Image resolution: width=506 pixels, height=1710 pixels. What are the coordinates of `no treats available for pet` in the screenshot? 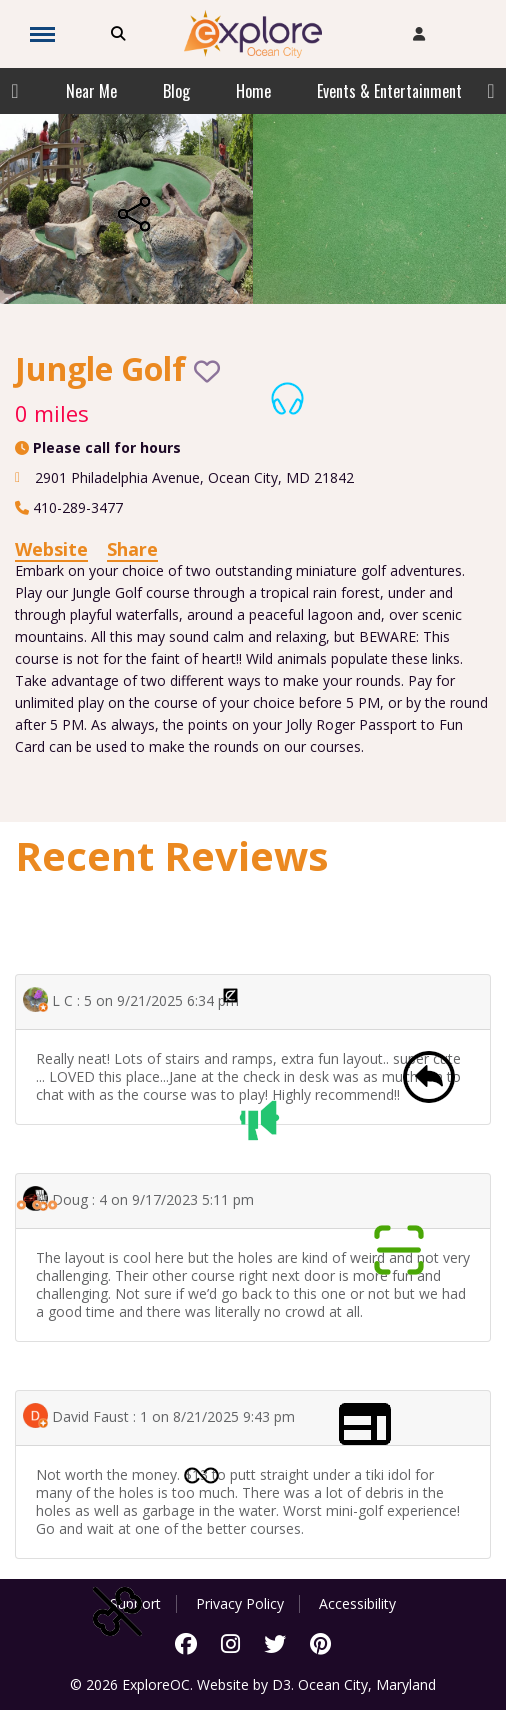 It's located at (117, 1611).